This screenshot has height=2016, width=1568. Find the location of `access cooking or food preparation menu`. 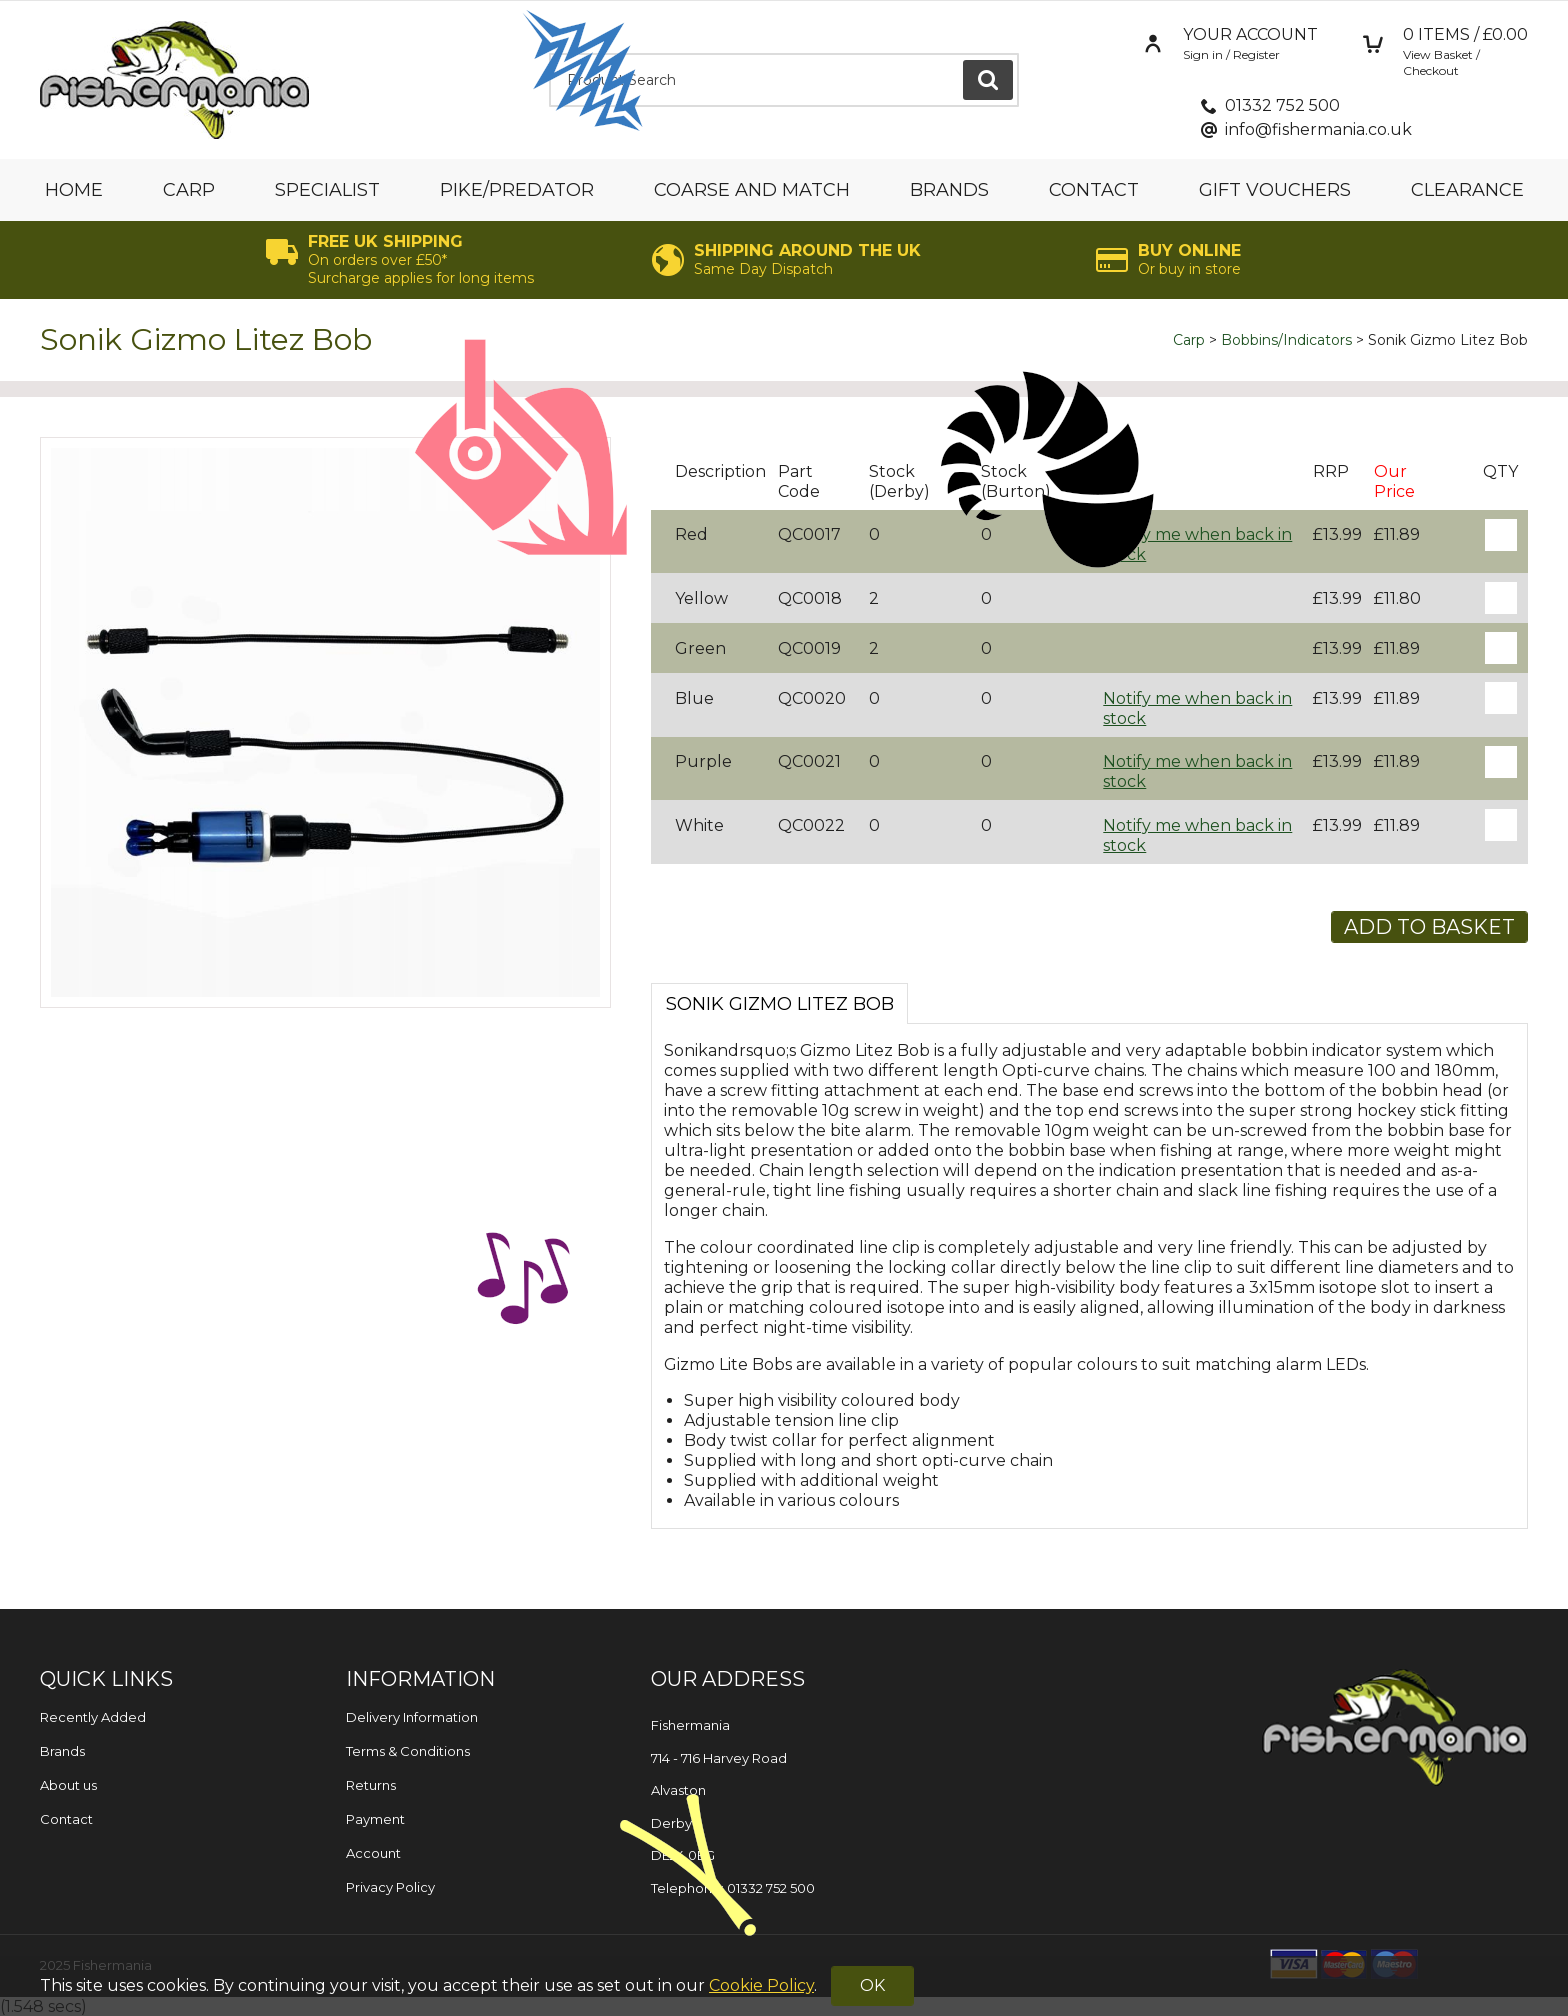

access cooking or food preparation menu is located at coordinates (1045, 471).